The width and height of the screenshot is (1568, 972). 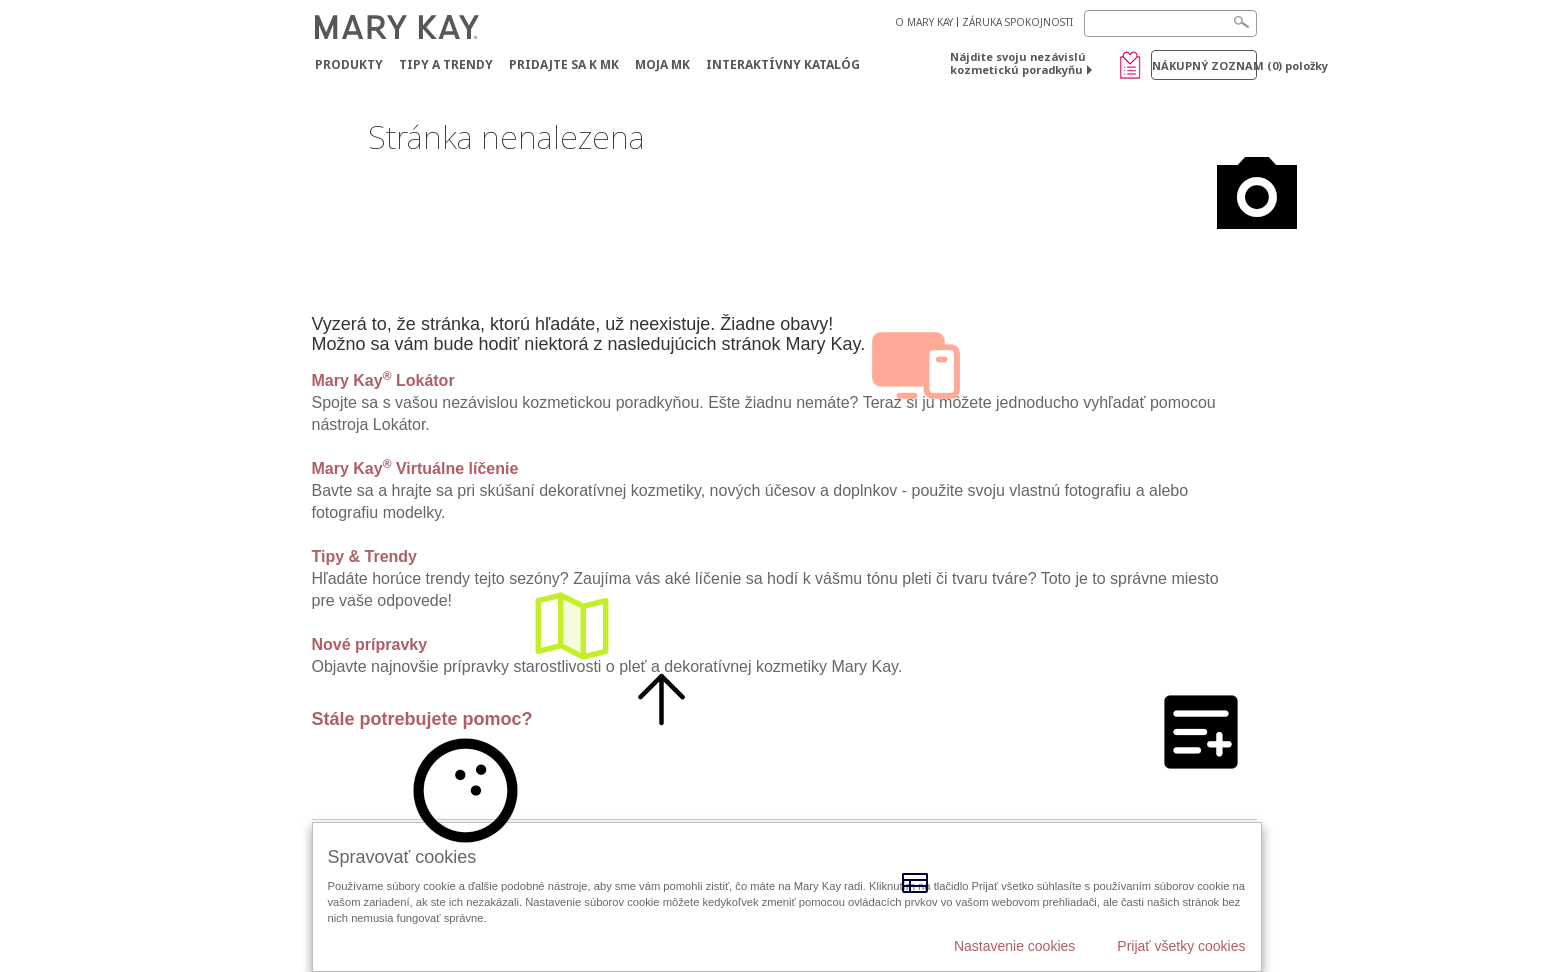 What do you see at coordinates (914, 365) in the screenshot?
I see `manage connected devices` at bounding box center [914, 365].